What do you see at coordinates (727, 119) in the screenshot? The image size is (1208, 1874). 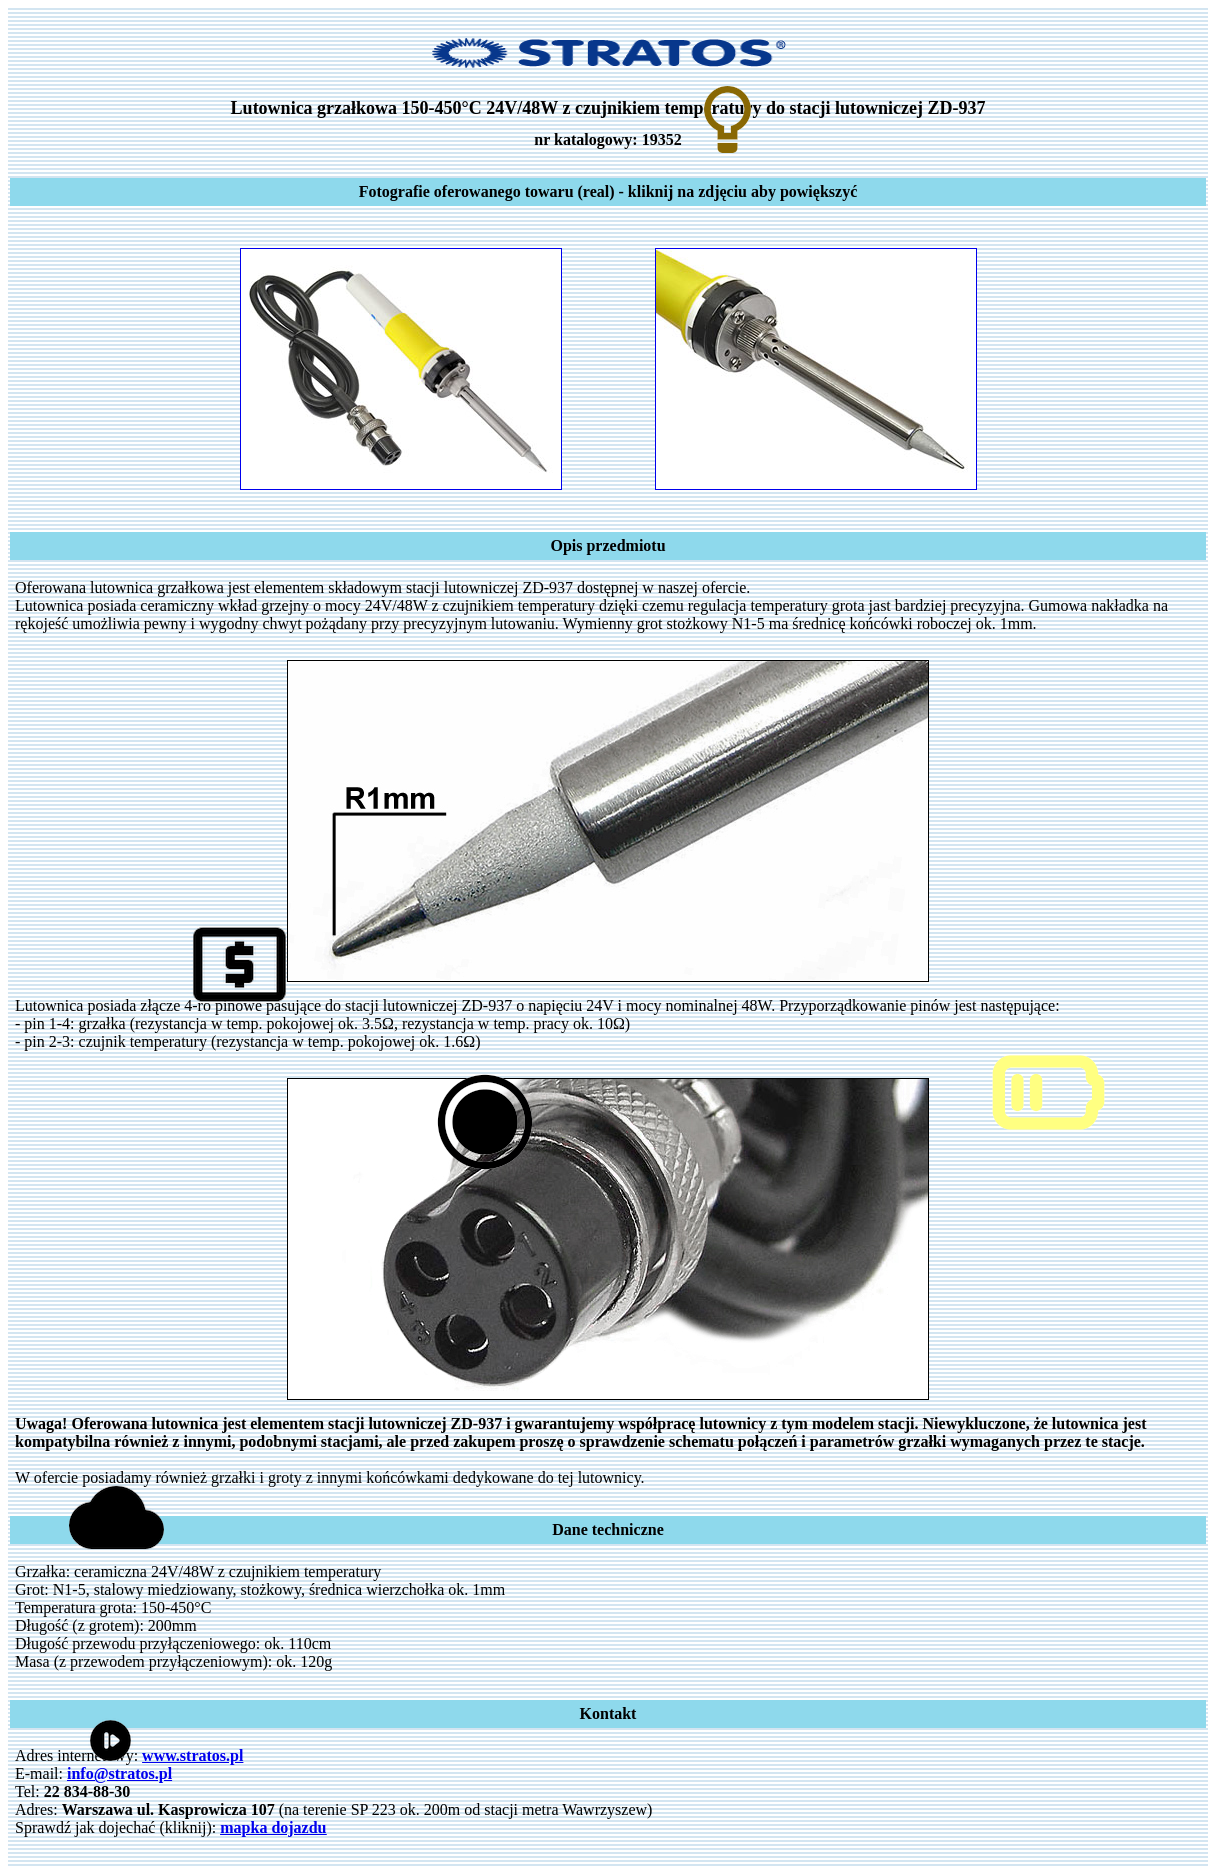 I see `access tips or helpful suggestions` at bounding box center [727, 119].